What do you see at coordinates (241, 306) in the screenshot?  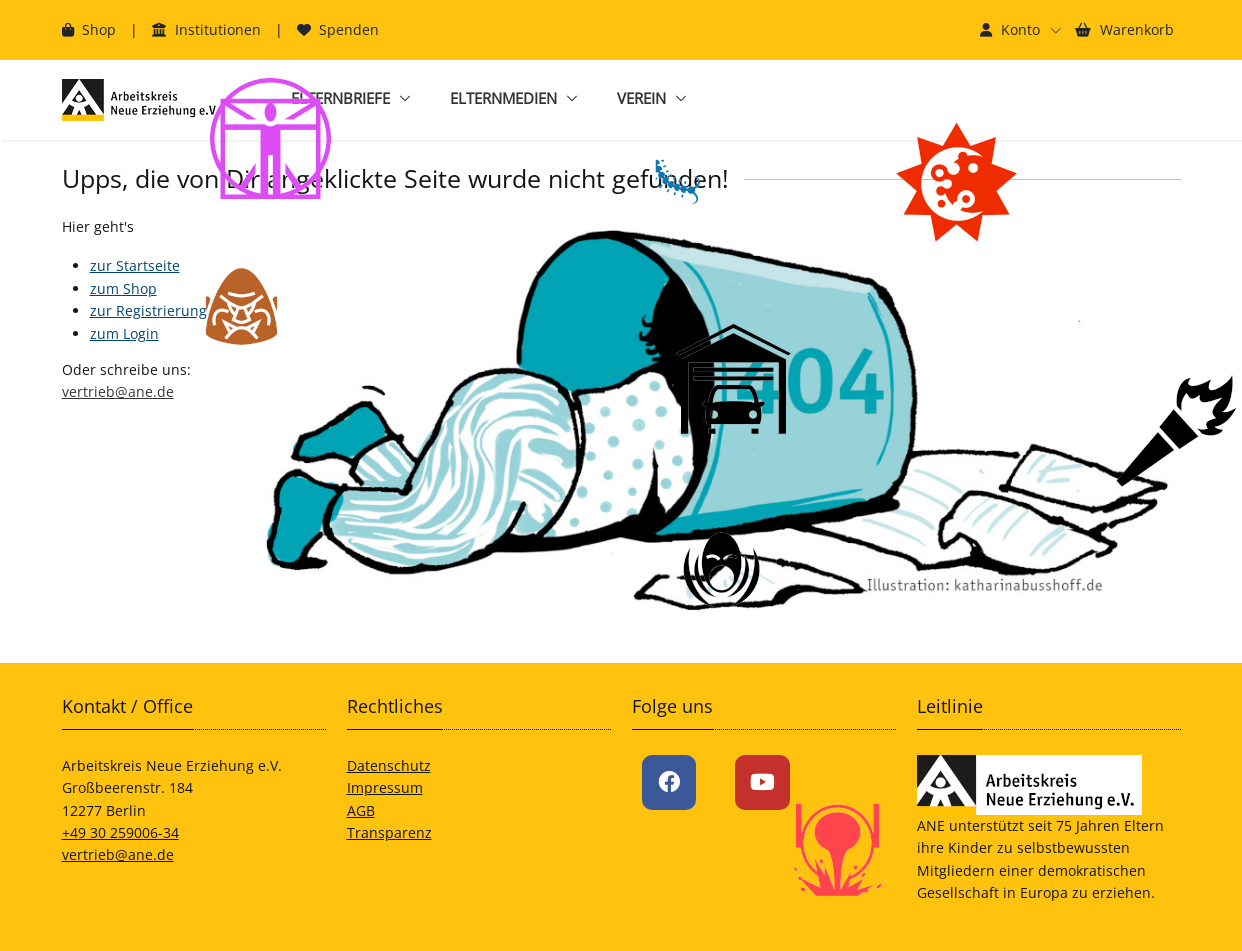 I see `select ogre character or enemy type` at bounding box center [241, 306].